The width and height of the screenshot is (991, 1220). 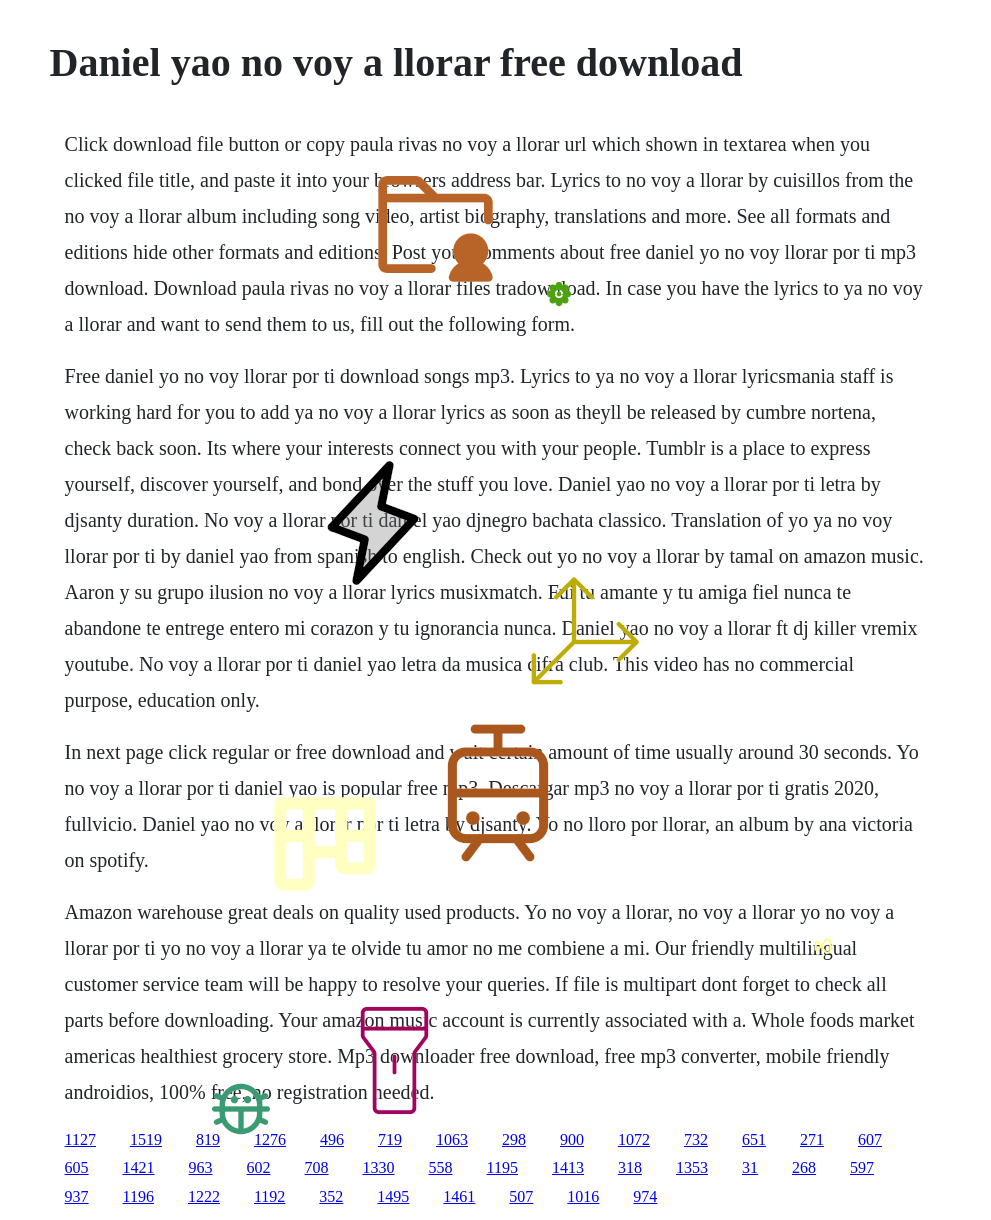 I want to click on open kanban board view, so click(x=325, y=840).